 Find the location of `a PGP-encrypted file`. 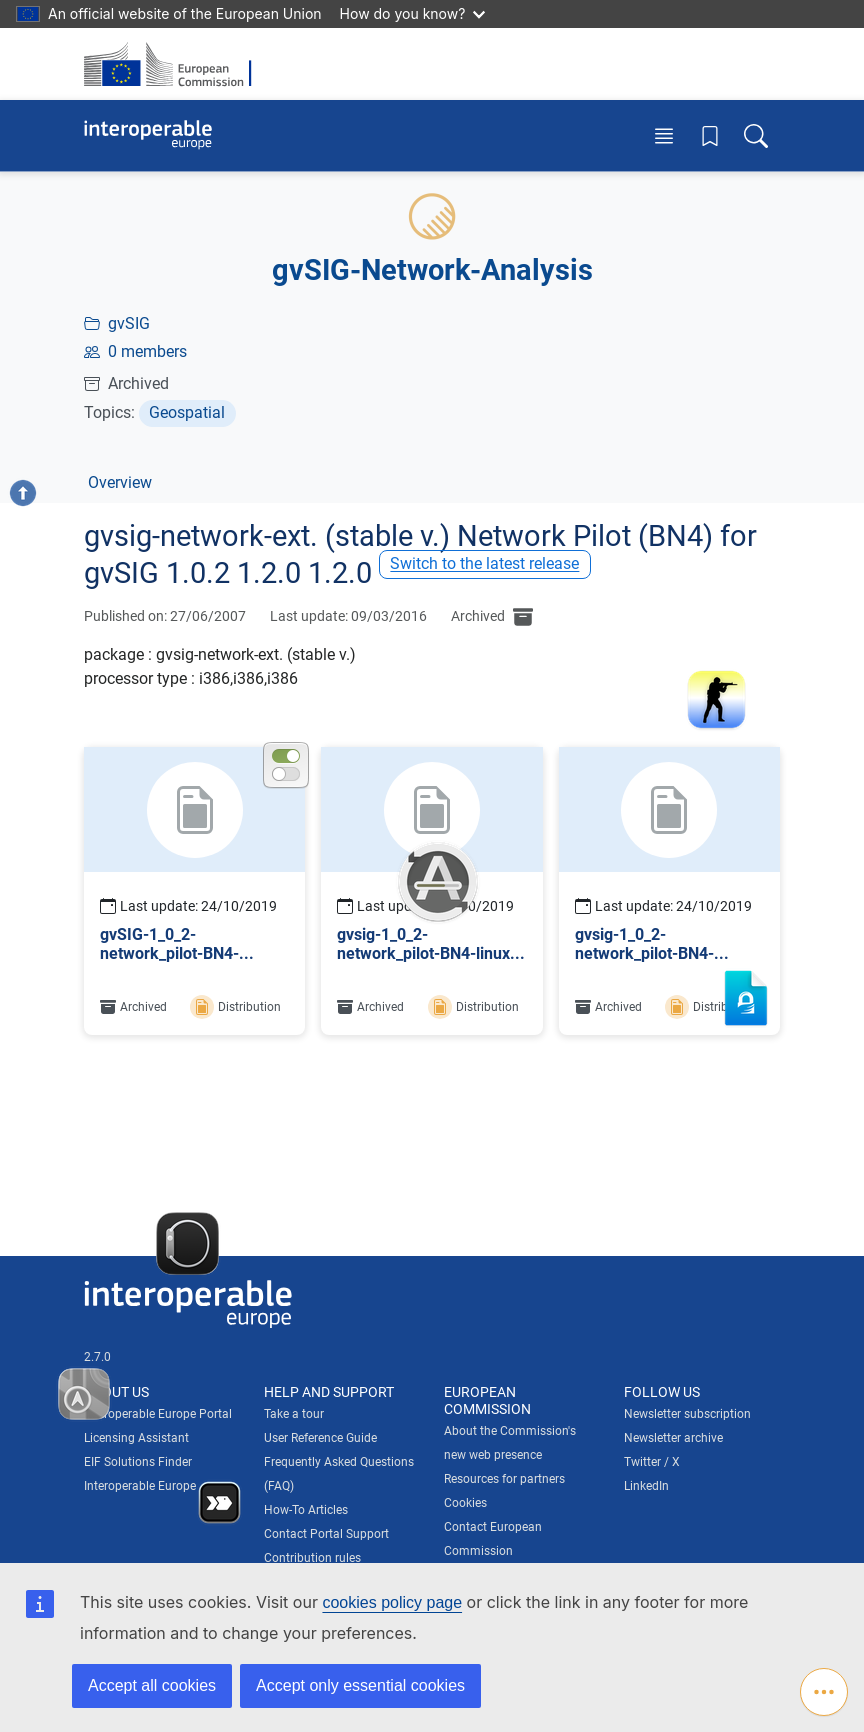

a PGP-encrypted file is located at coordinates (746, 998).